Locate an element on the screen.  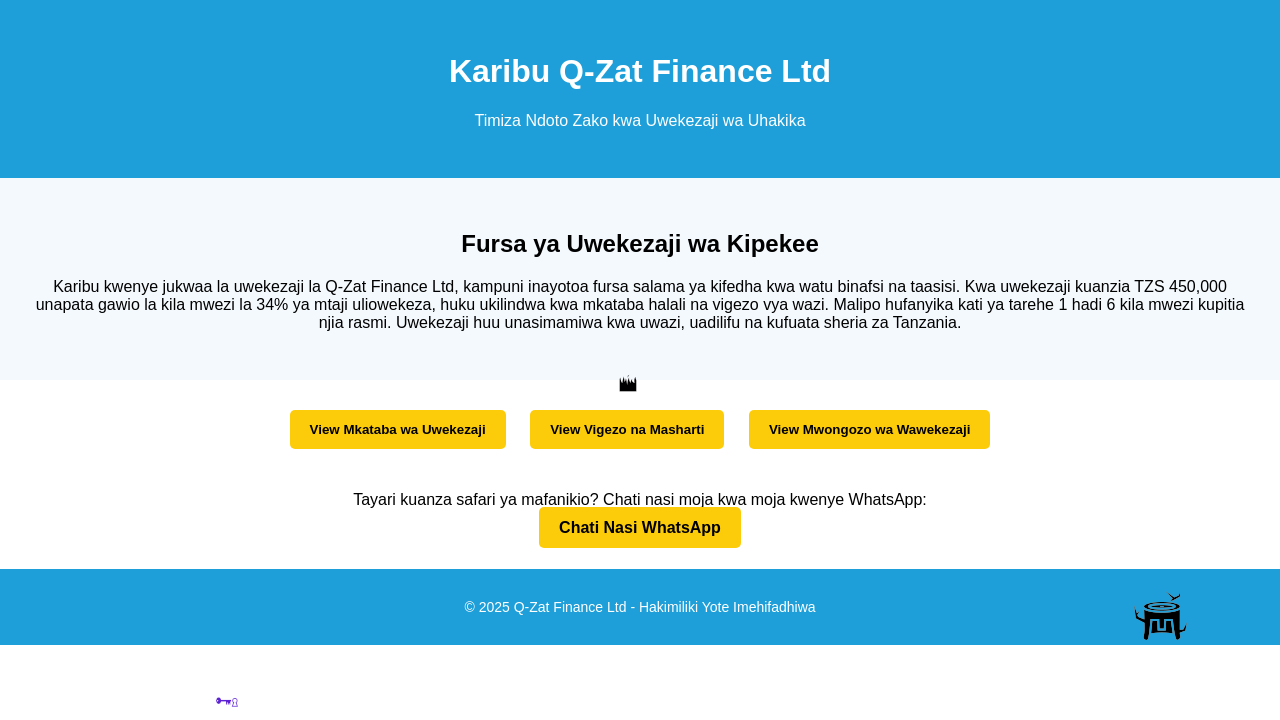
unlock a secured item or feature is located at coordinates (227, 702).